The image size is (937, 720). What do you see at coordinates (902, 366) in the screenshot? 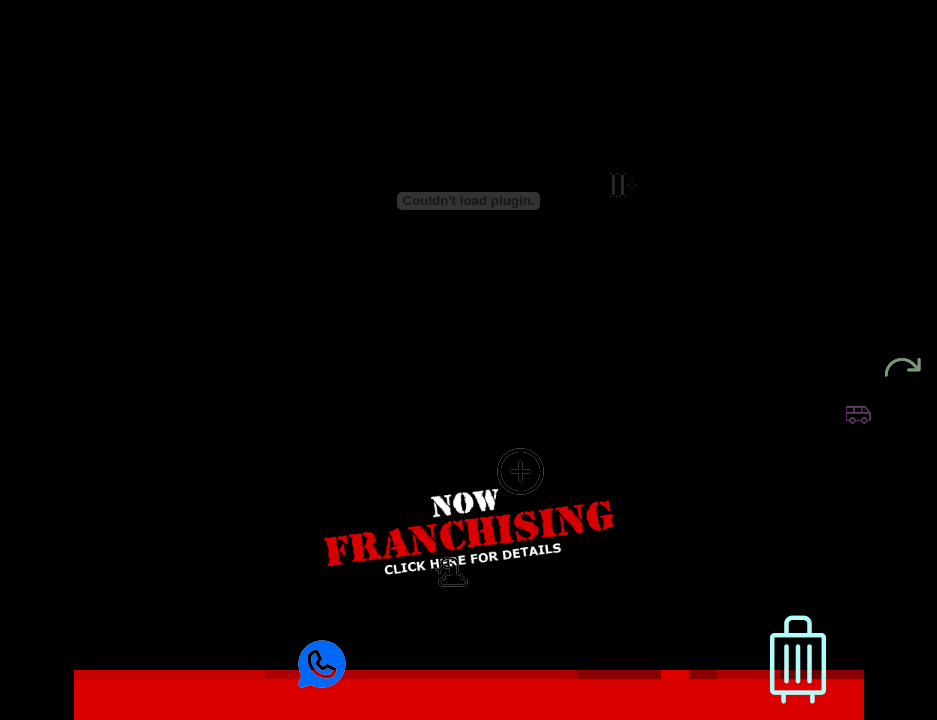
I see `redo last action` at bounding box center [902, 366].